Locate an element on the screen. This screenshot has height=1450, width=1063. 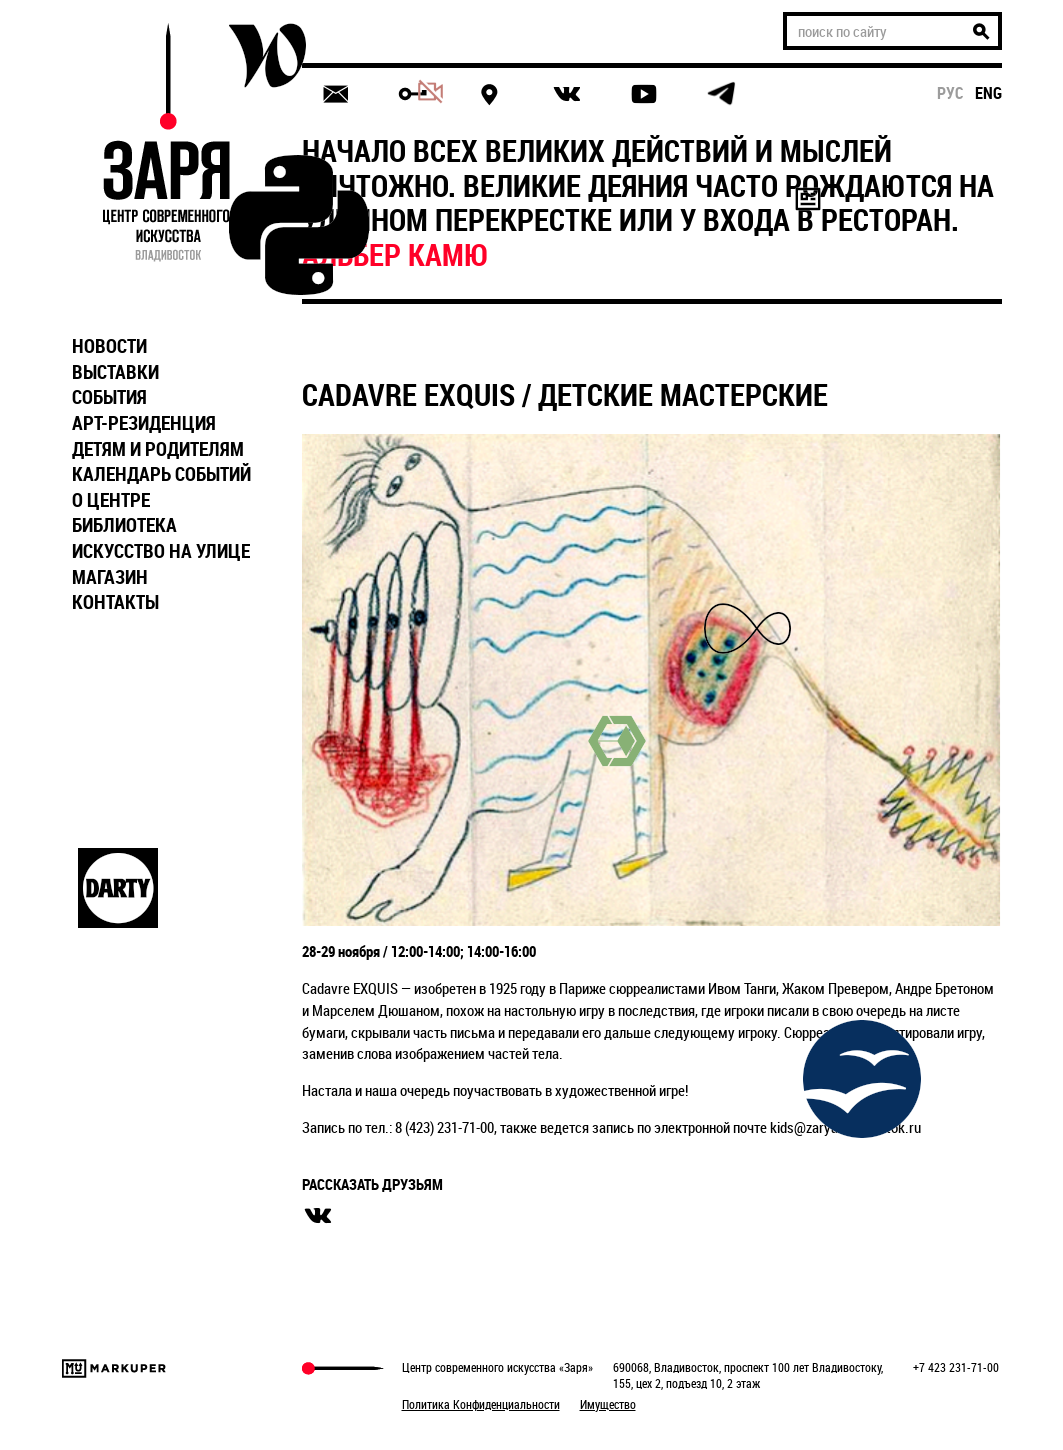
Darty retail store app or website is located at coordinates (118, 888).